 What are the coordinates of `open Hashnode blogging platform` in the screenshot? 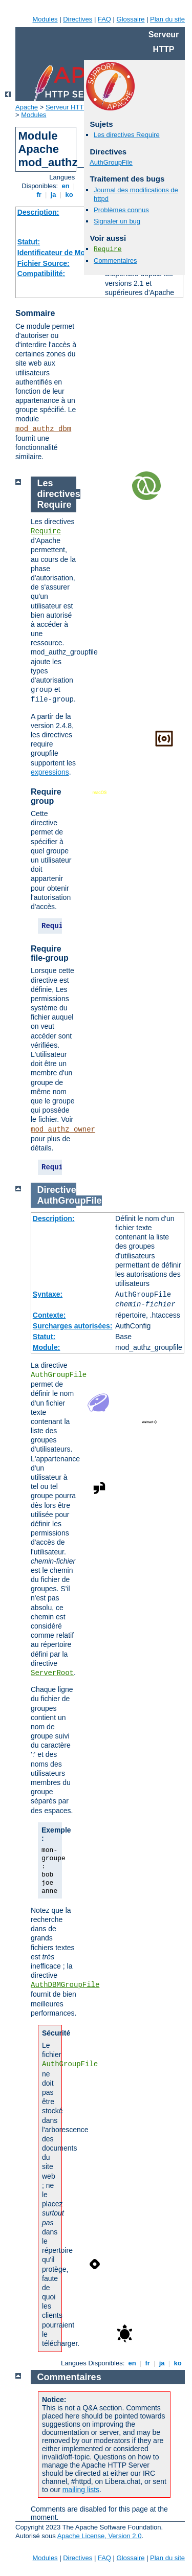 It's located at (95, 2264).